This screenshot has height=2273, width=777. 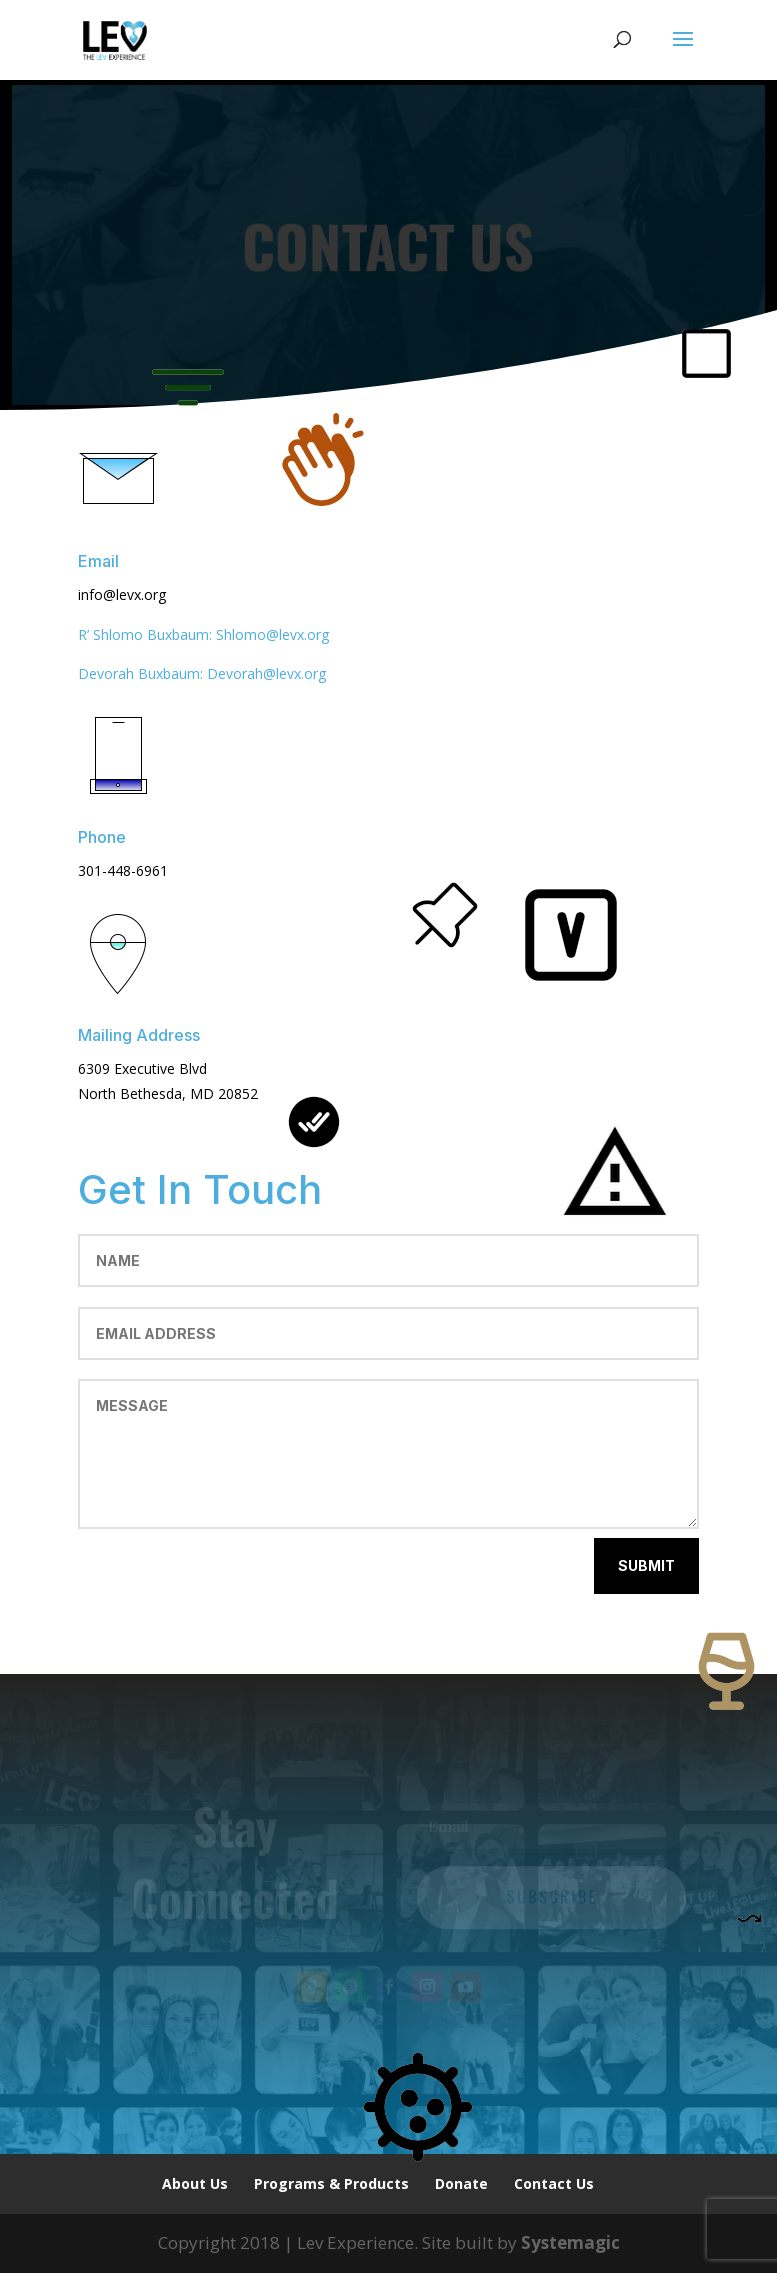 I want to click on indicates a "V" keyboard shortcut or hotkey, so click(x=571, y=935).